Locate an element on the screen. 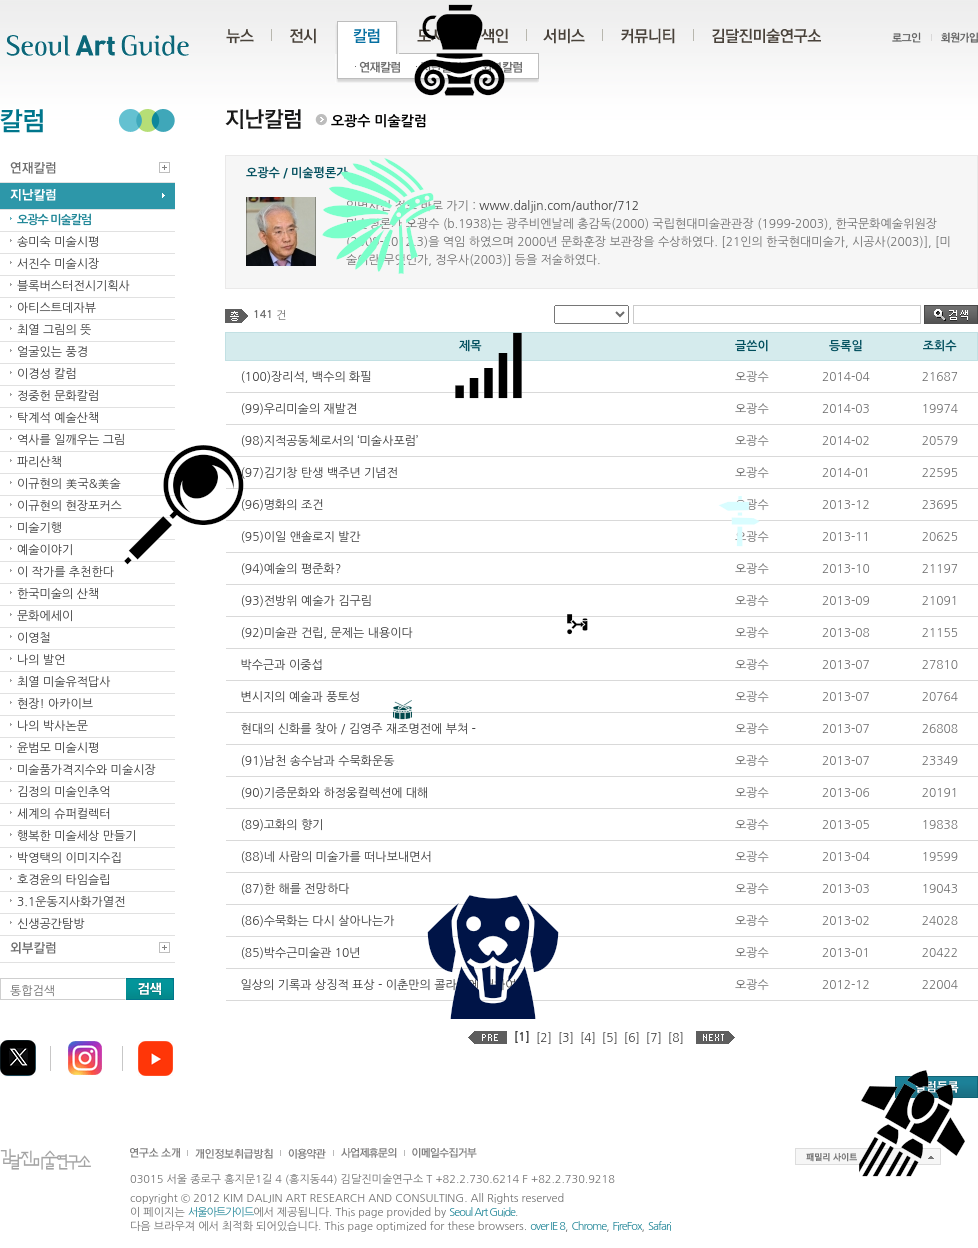 The width and height of the screenshot is (978, 1248). access music or sound settings is located at coordinates (402, 709).